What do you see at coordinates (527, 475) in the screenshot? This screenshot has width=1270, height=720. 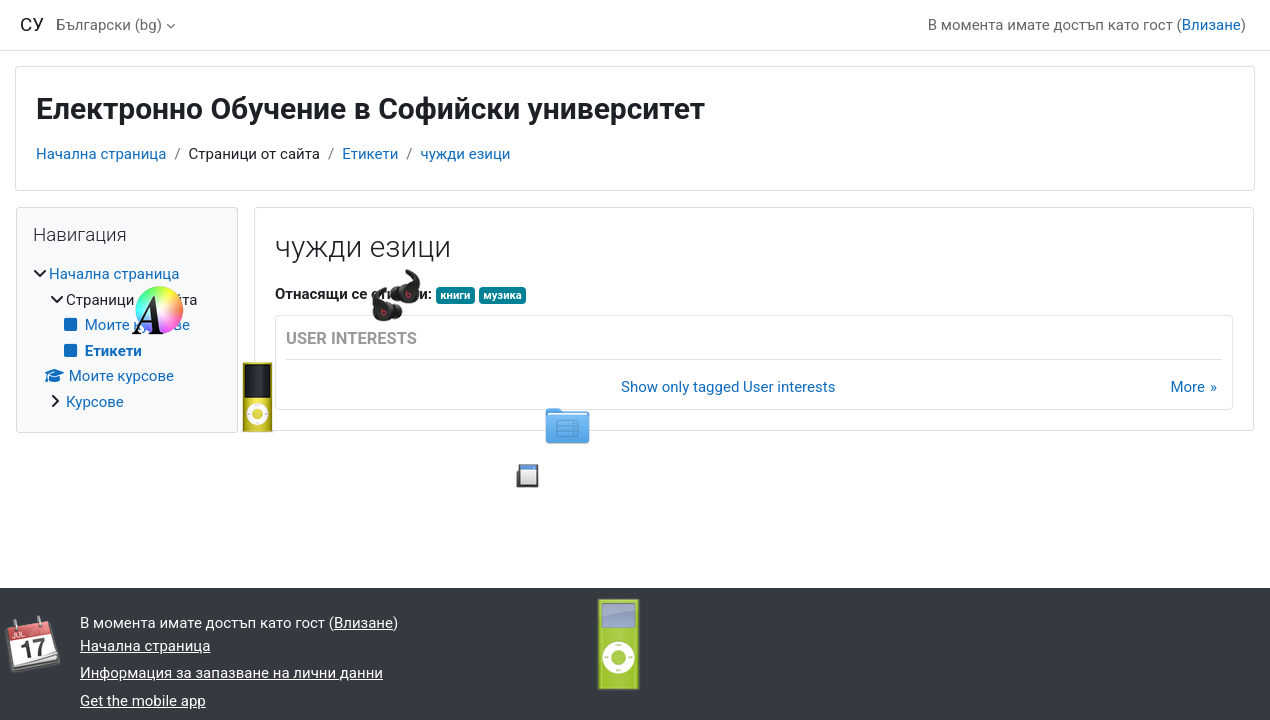 I see `access miniSD card storage` at bounding box center [527, 475].